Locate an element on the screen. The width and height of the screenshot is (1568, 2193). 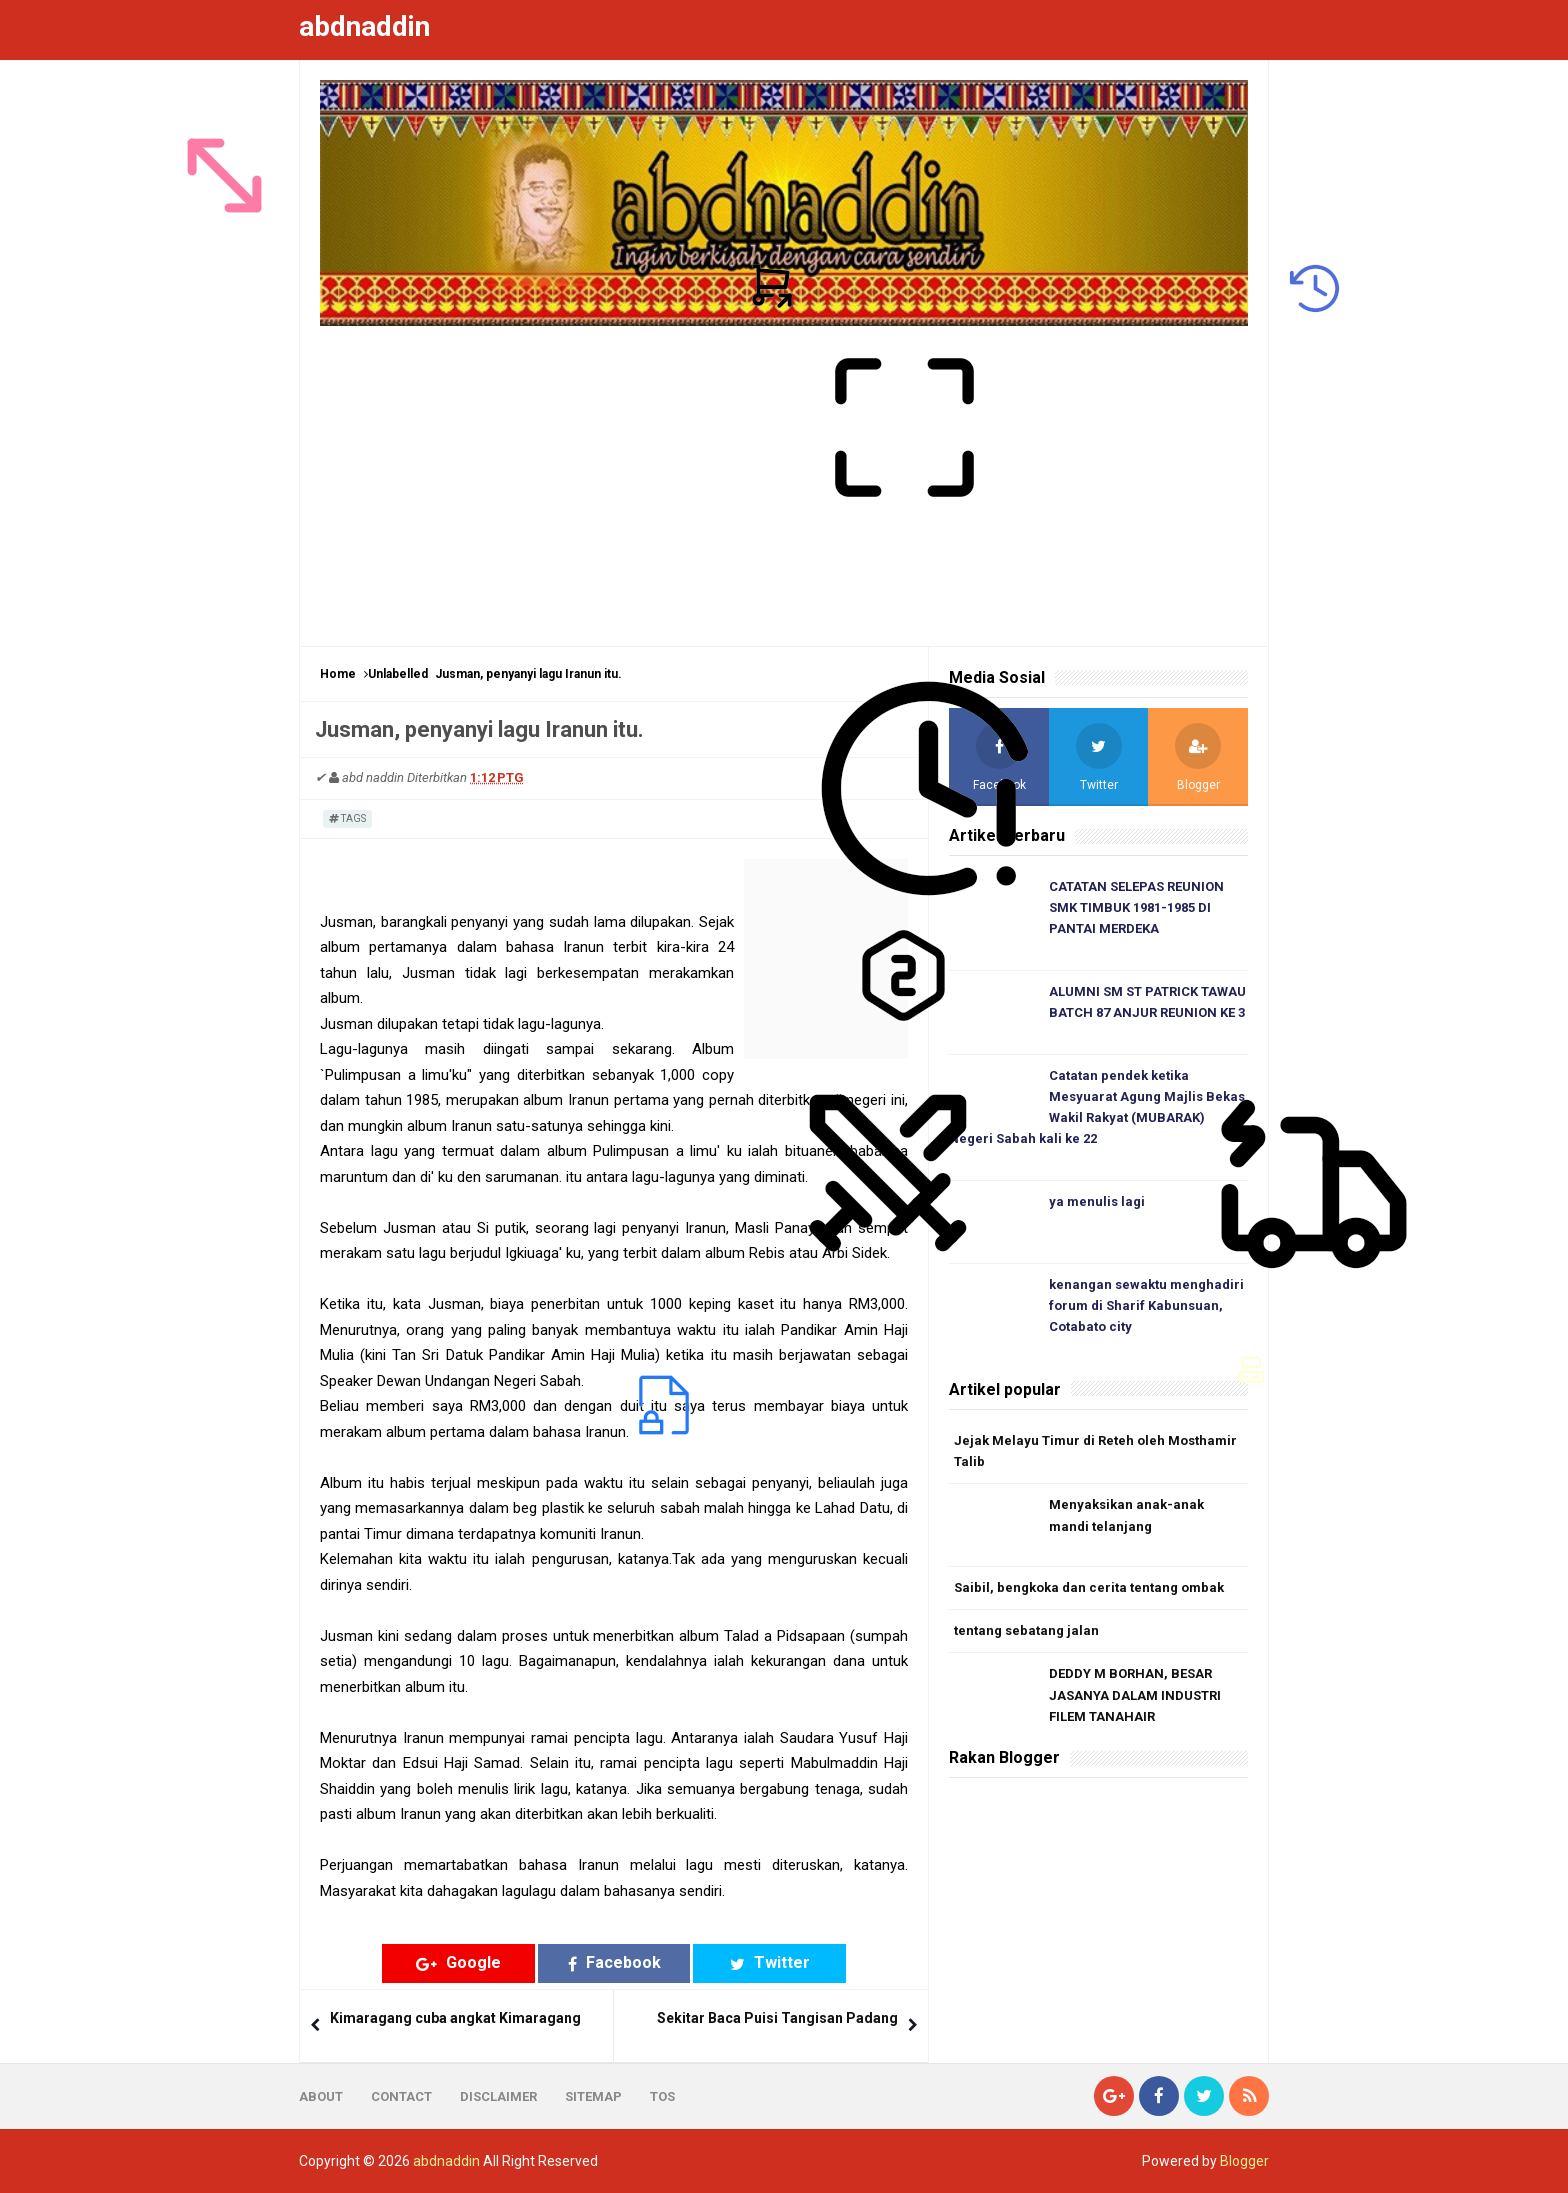
initiate battle or combat mode is located at coordinates (888, 1173).